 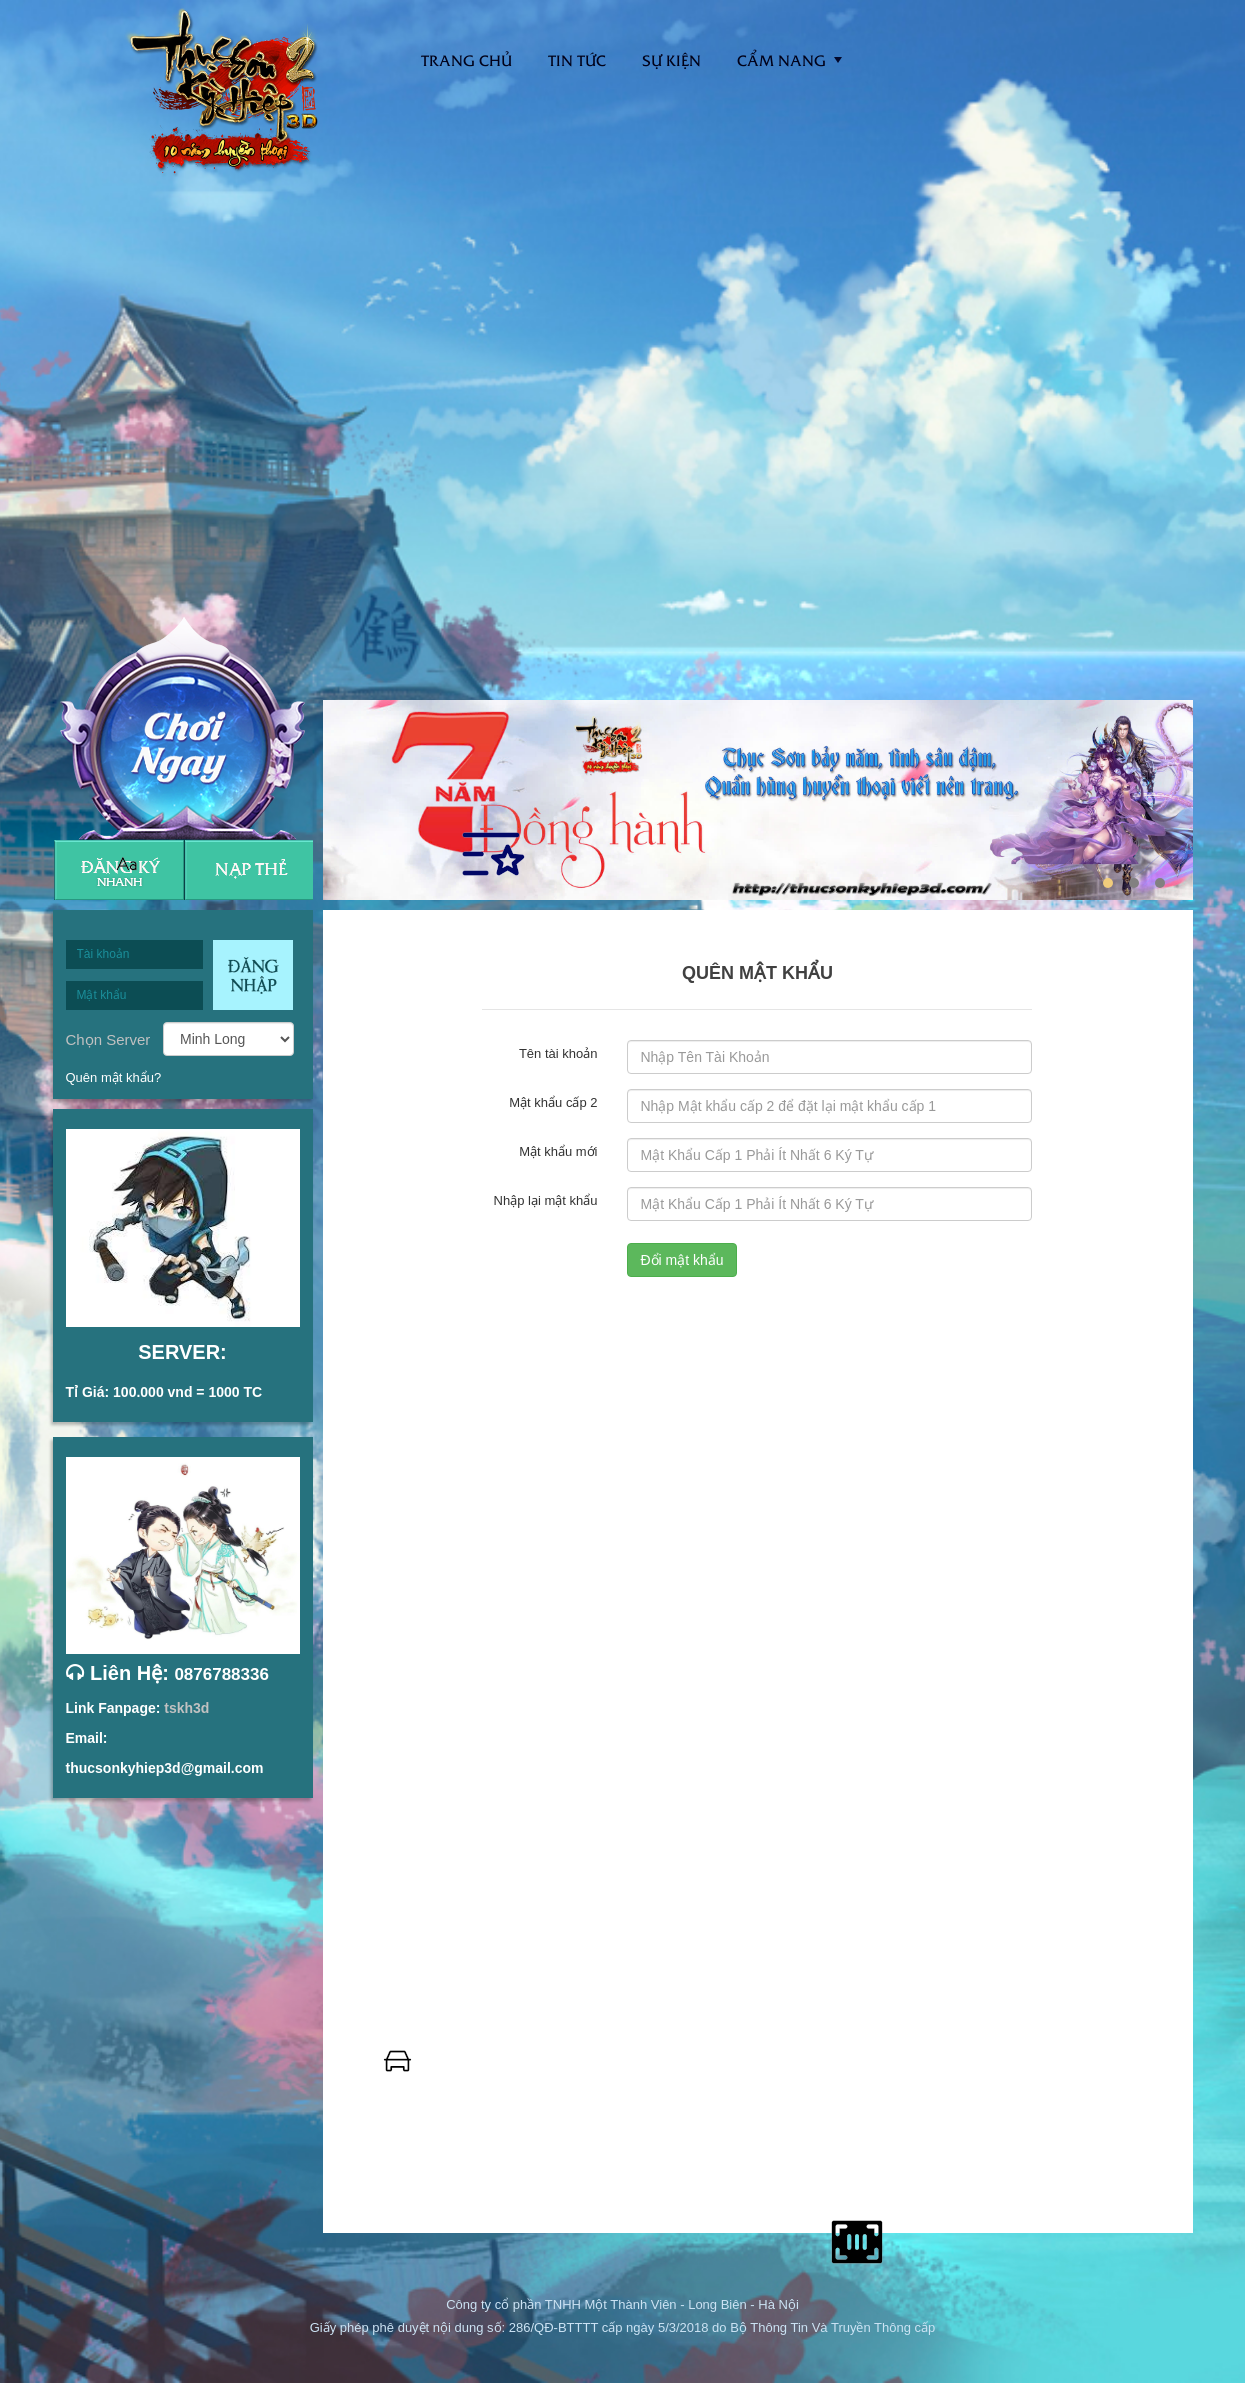 What do you see at coordinates (491, 854) in the screenshot?
I see `view your favorites list` at bounding box center [491, 854].